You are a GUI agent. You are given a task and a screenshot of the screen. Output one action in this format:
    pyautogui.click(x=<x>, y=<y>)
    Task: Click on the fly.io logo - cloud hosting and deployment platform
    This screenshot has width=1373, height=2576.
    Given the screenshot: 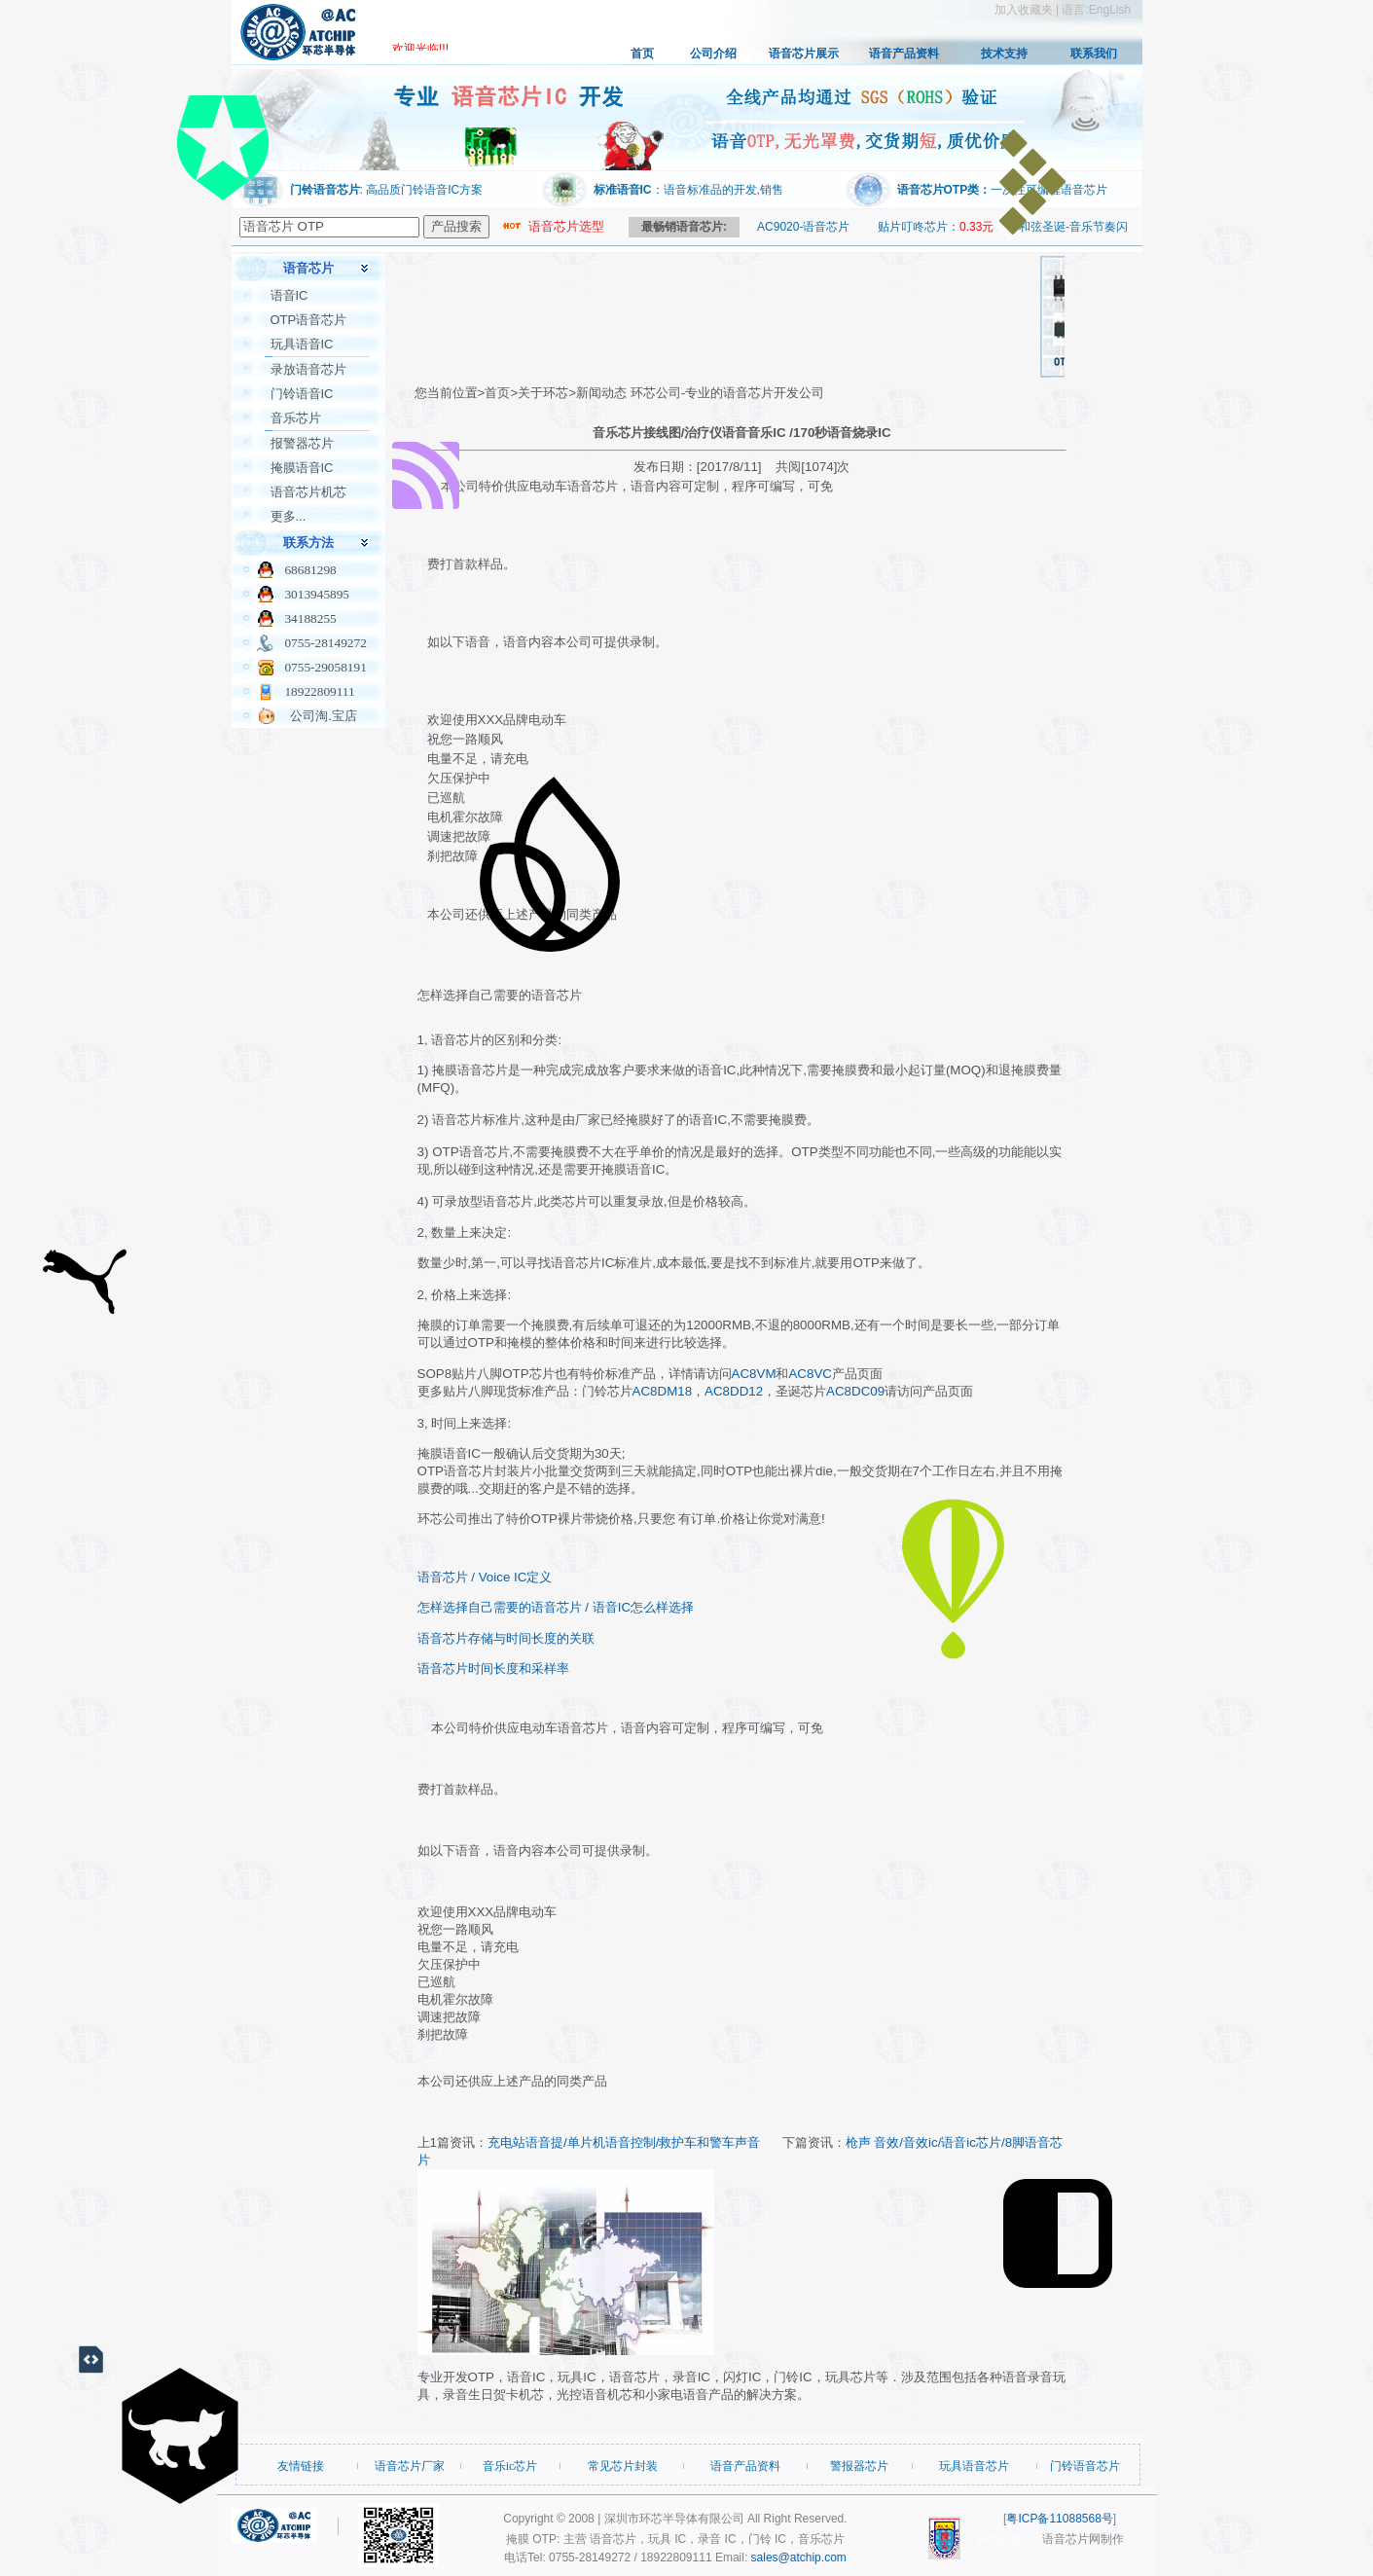 What is the action you would take?
    pyautogui.click(x=953, y=1578)
    